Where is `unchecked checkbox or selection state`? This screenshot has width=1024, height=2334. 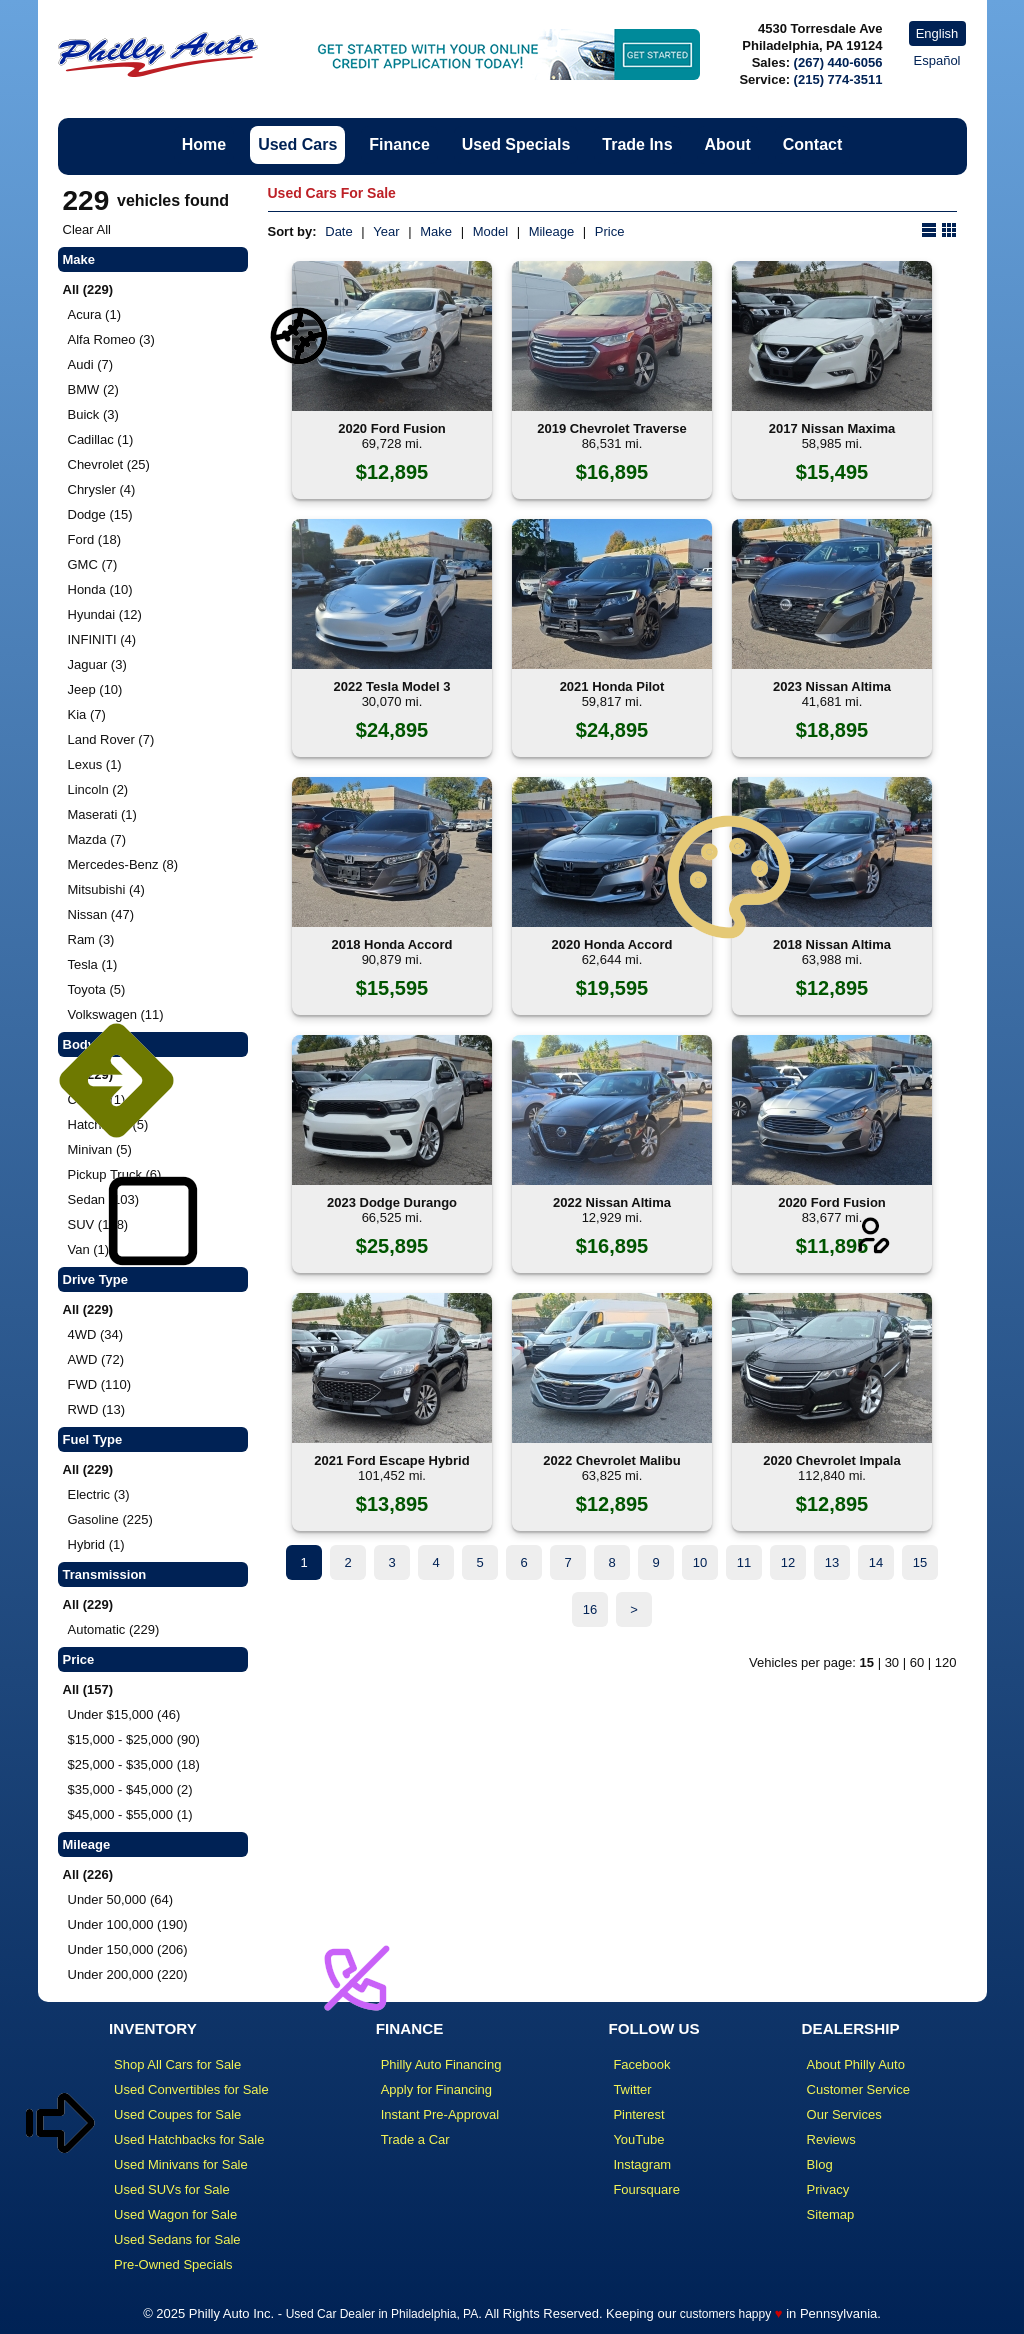
unchecked checkbox or selection state is located at coordinates (153, 1221).